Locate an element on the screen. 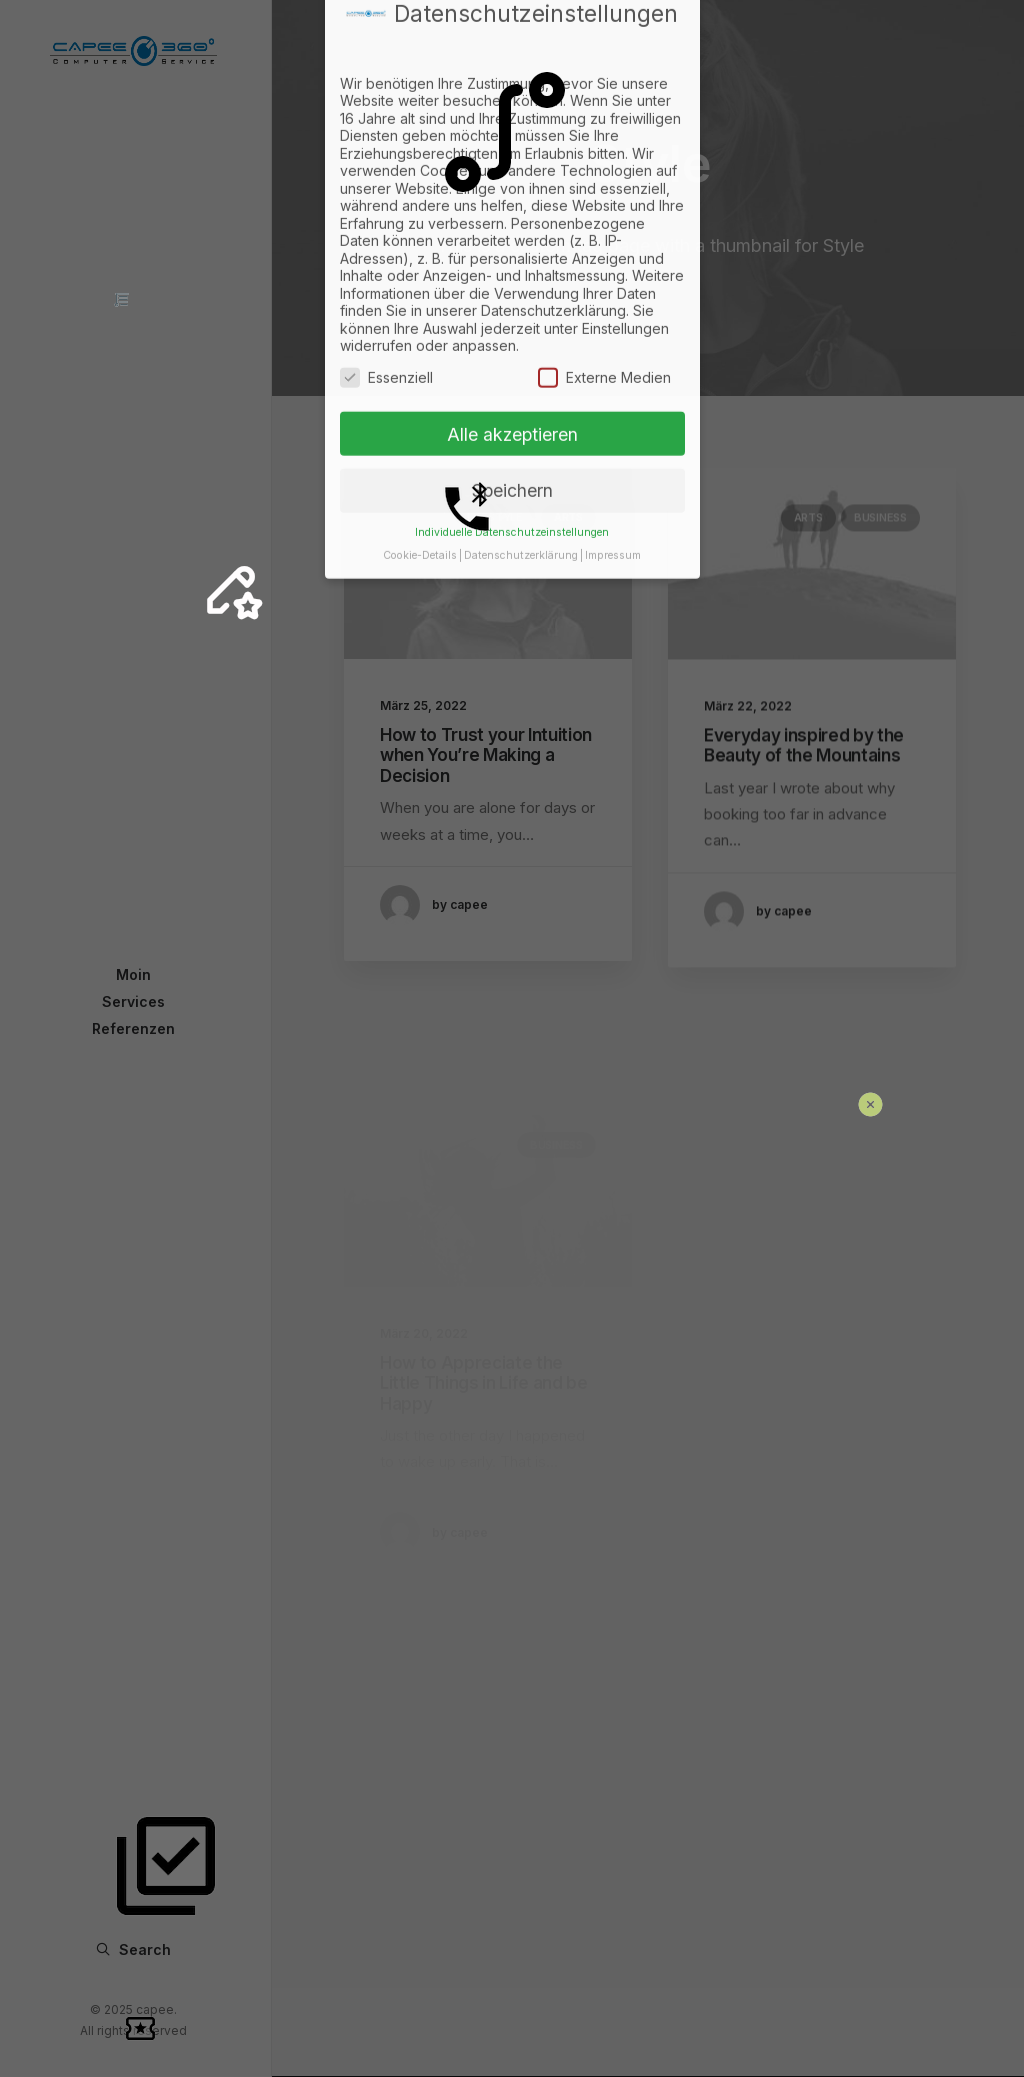 The height and width of the screenshot is (2077, 1024). close or dismiss a dialog is located at coordinates (870, 1104).